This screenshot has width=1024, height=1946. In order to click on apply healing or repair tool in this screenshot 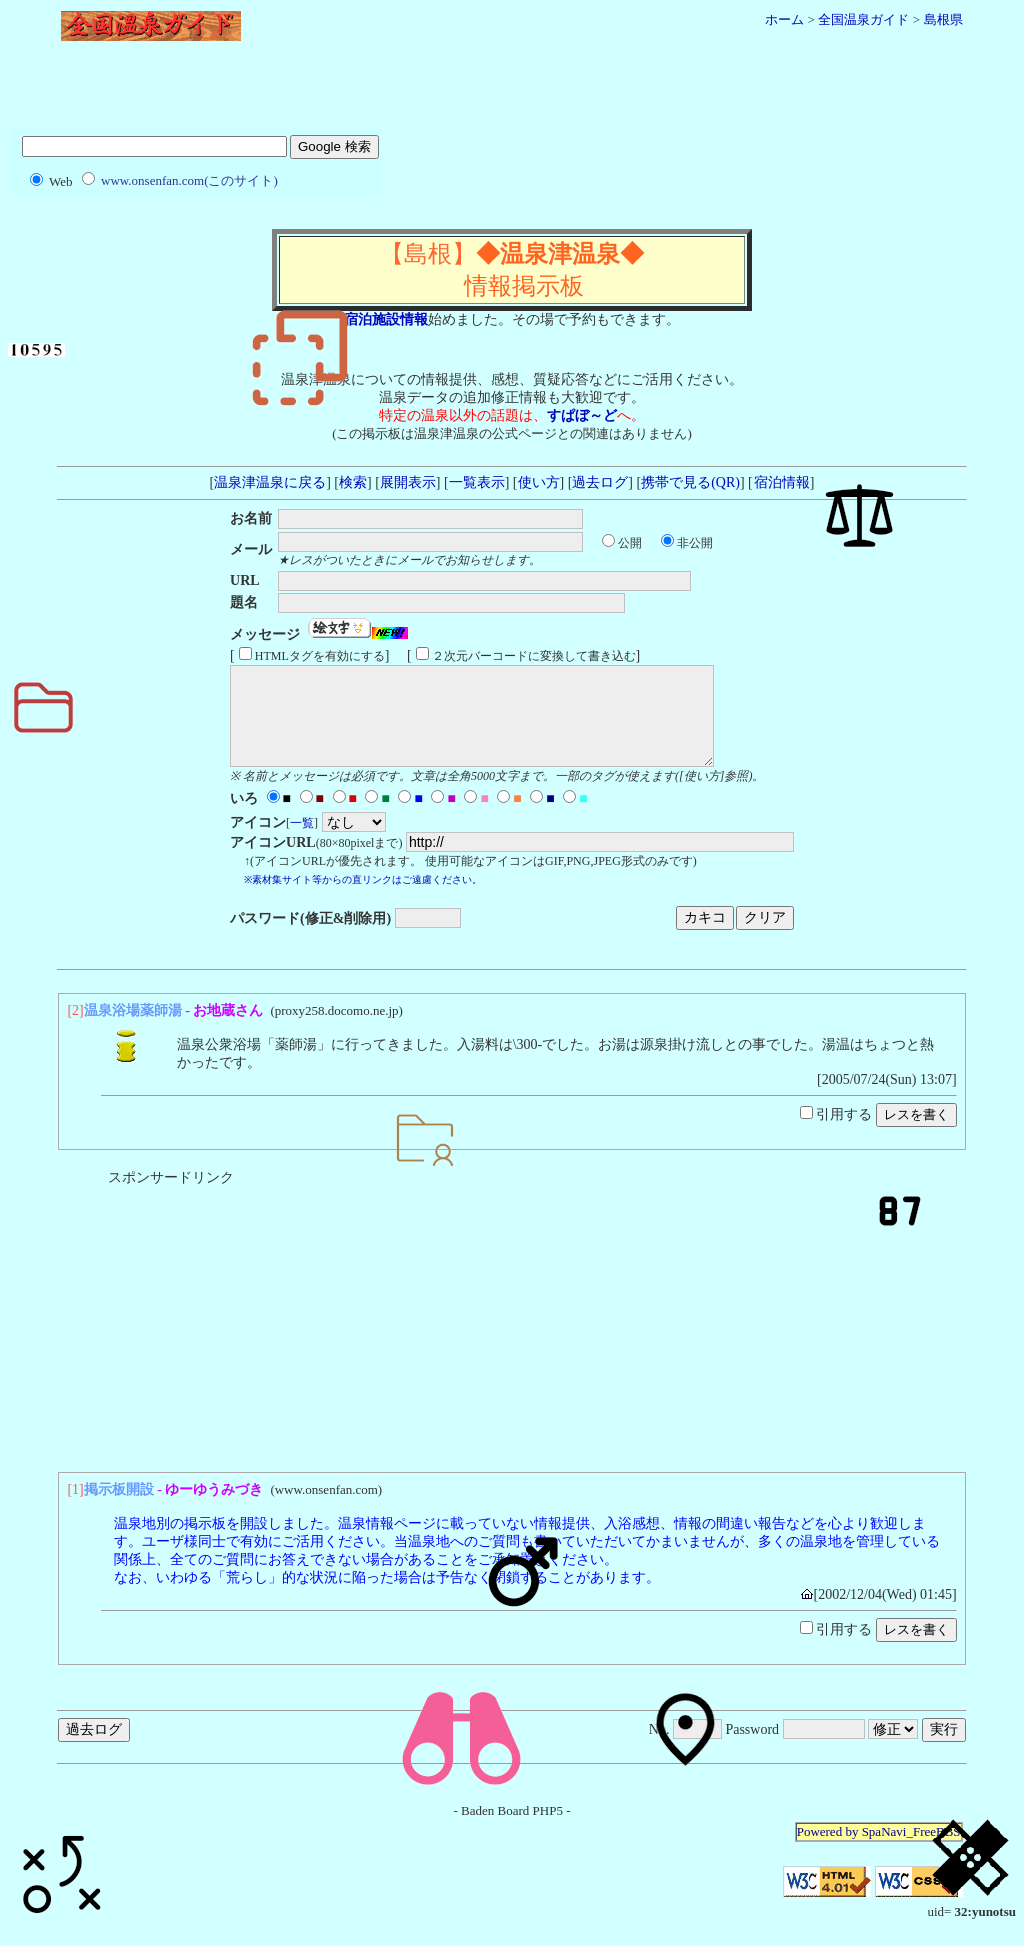, I will do `click(970, 1857)`.